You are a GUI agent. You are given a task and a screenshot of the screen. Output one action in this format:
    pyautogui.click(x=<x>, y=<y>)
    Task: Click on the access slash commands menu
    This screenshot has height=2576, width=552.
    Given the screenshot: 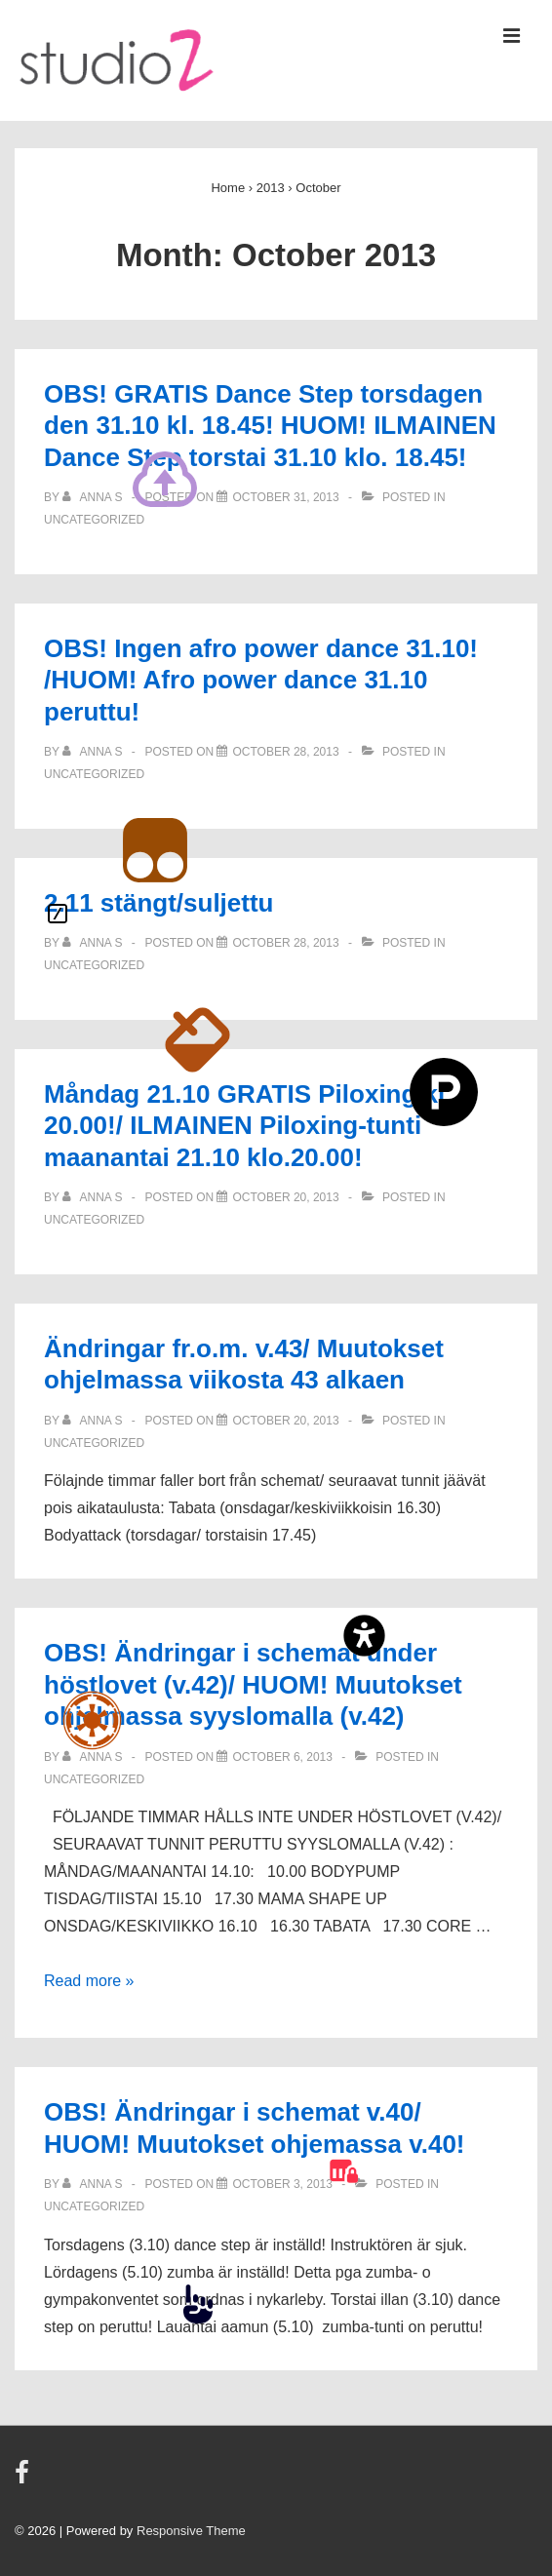 What is the action you would take?
    pyautogui.click(x=58, y=914)
    